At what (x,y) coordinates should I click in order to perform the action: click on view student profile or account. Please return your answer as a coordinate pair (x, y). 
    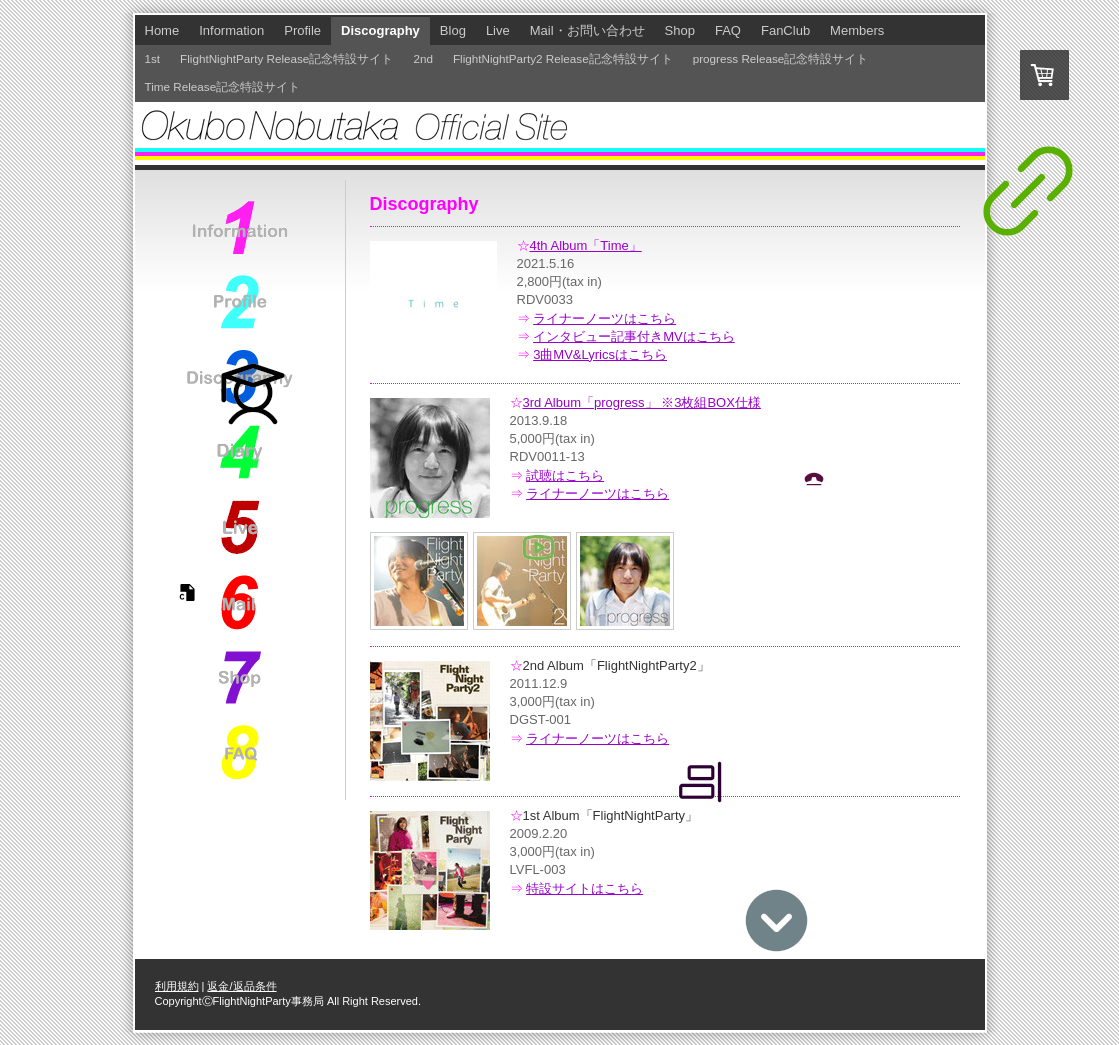
    Looking at the image, I should click on (253, 395).